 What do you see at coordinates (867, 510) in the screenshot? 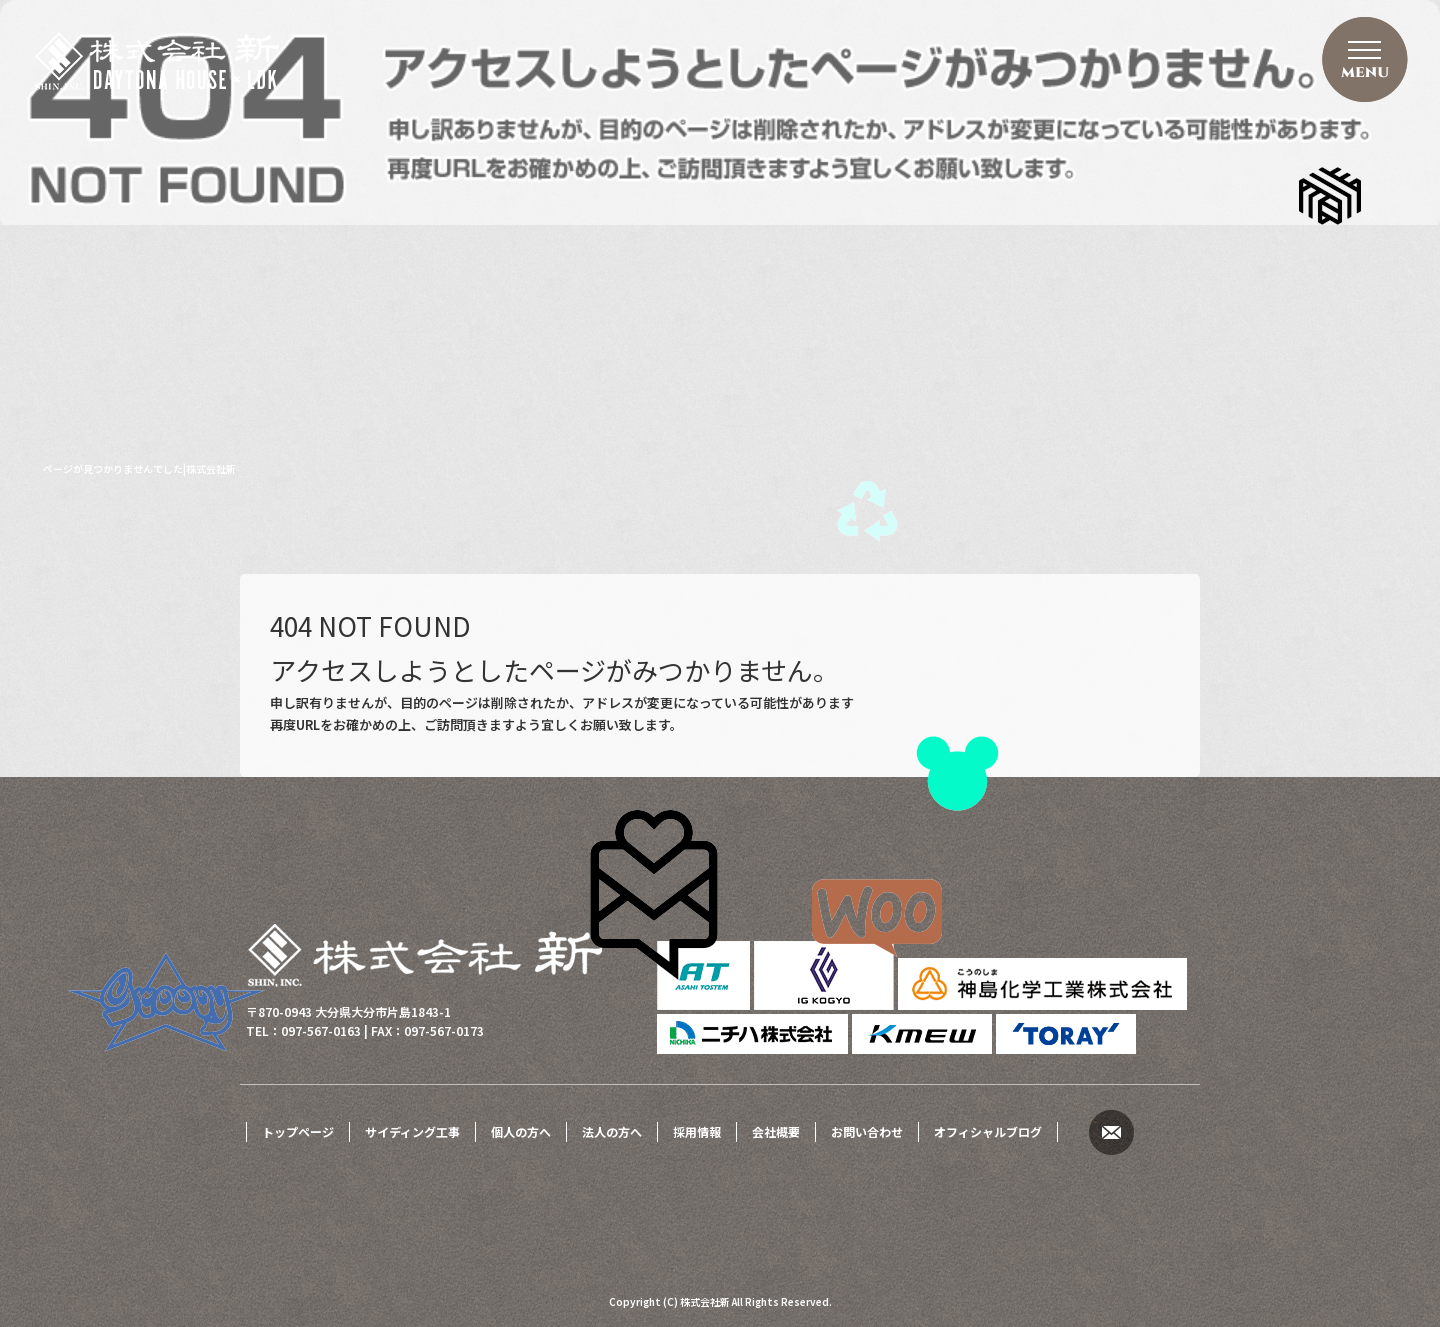
I see `indicates recyclable item or material` at bounding box center [867, 510].